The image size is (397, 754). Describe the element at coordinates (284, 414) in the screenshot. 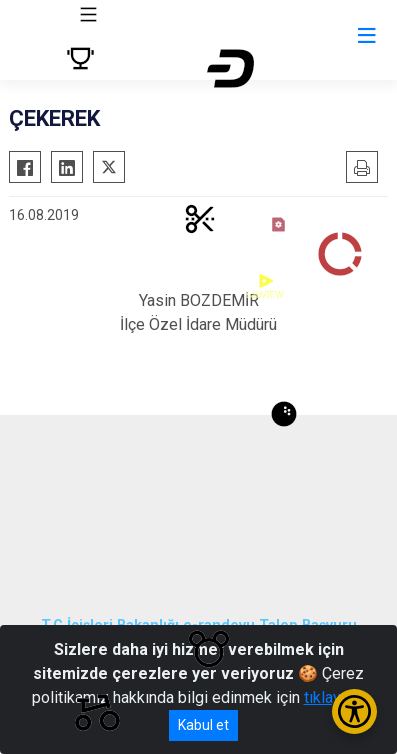

I see `access bowling game or sports app` at that location.